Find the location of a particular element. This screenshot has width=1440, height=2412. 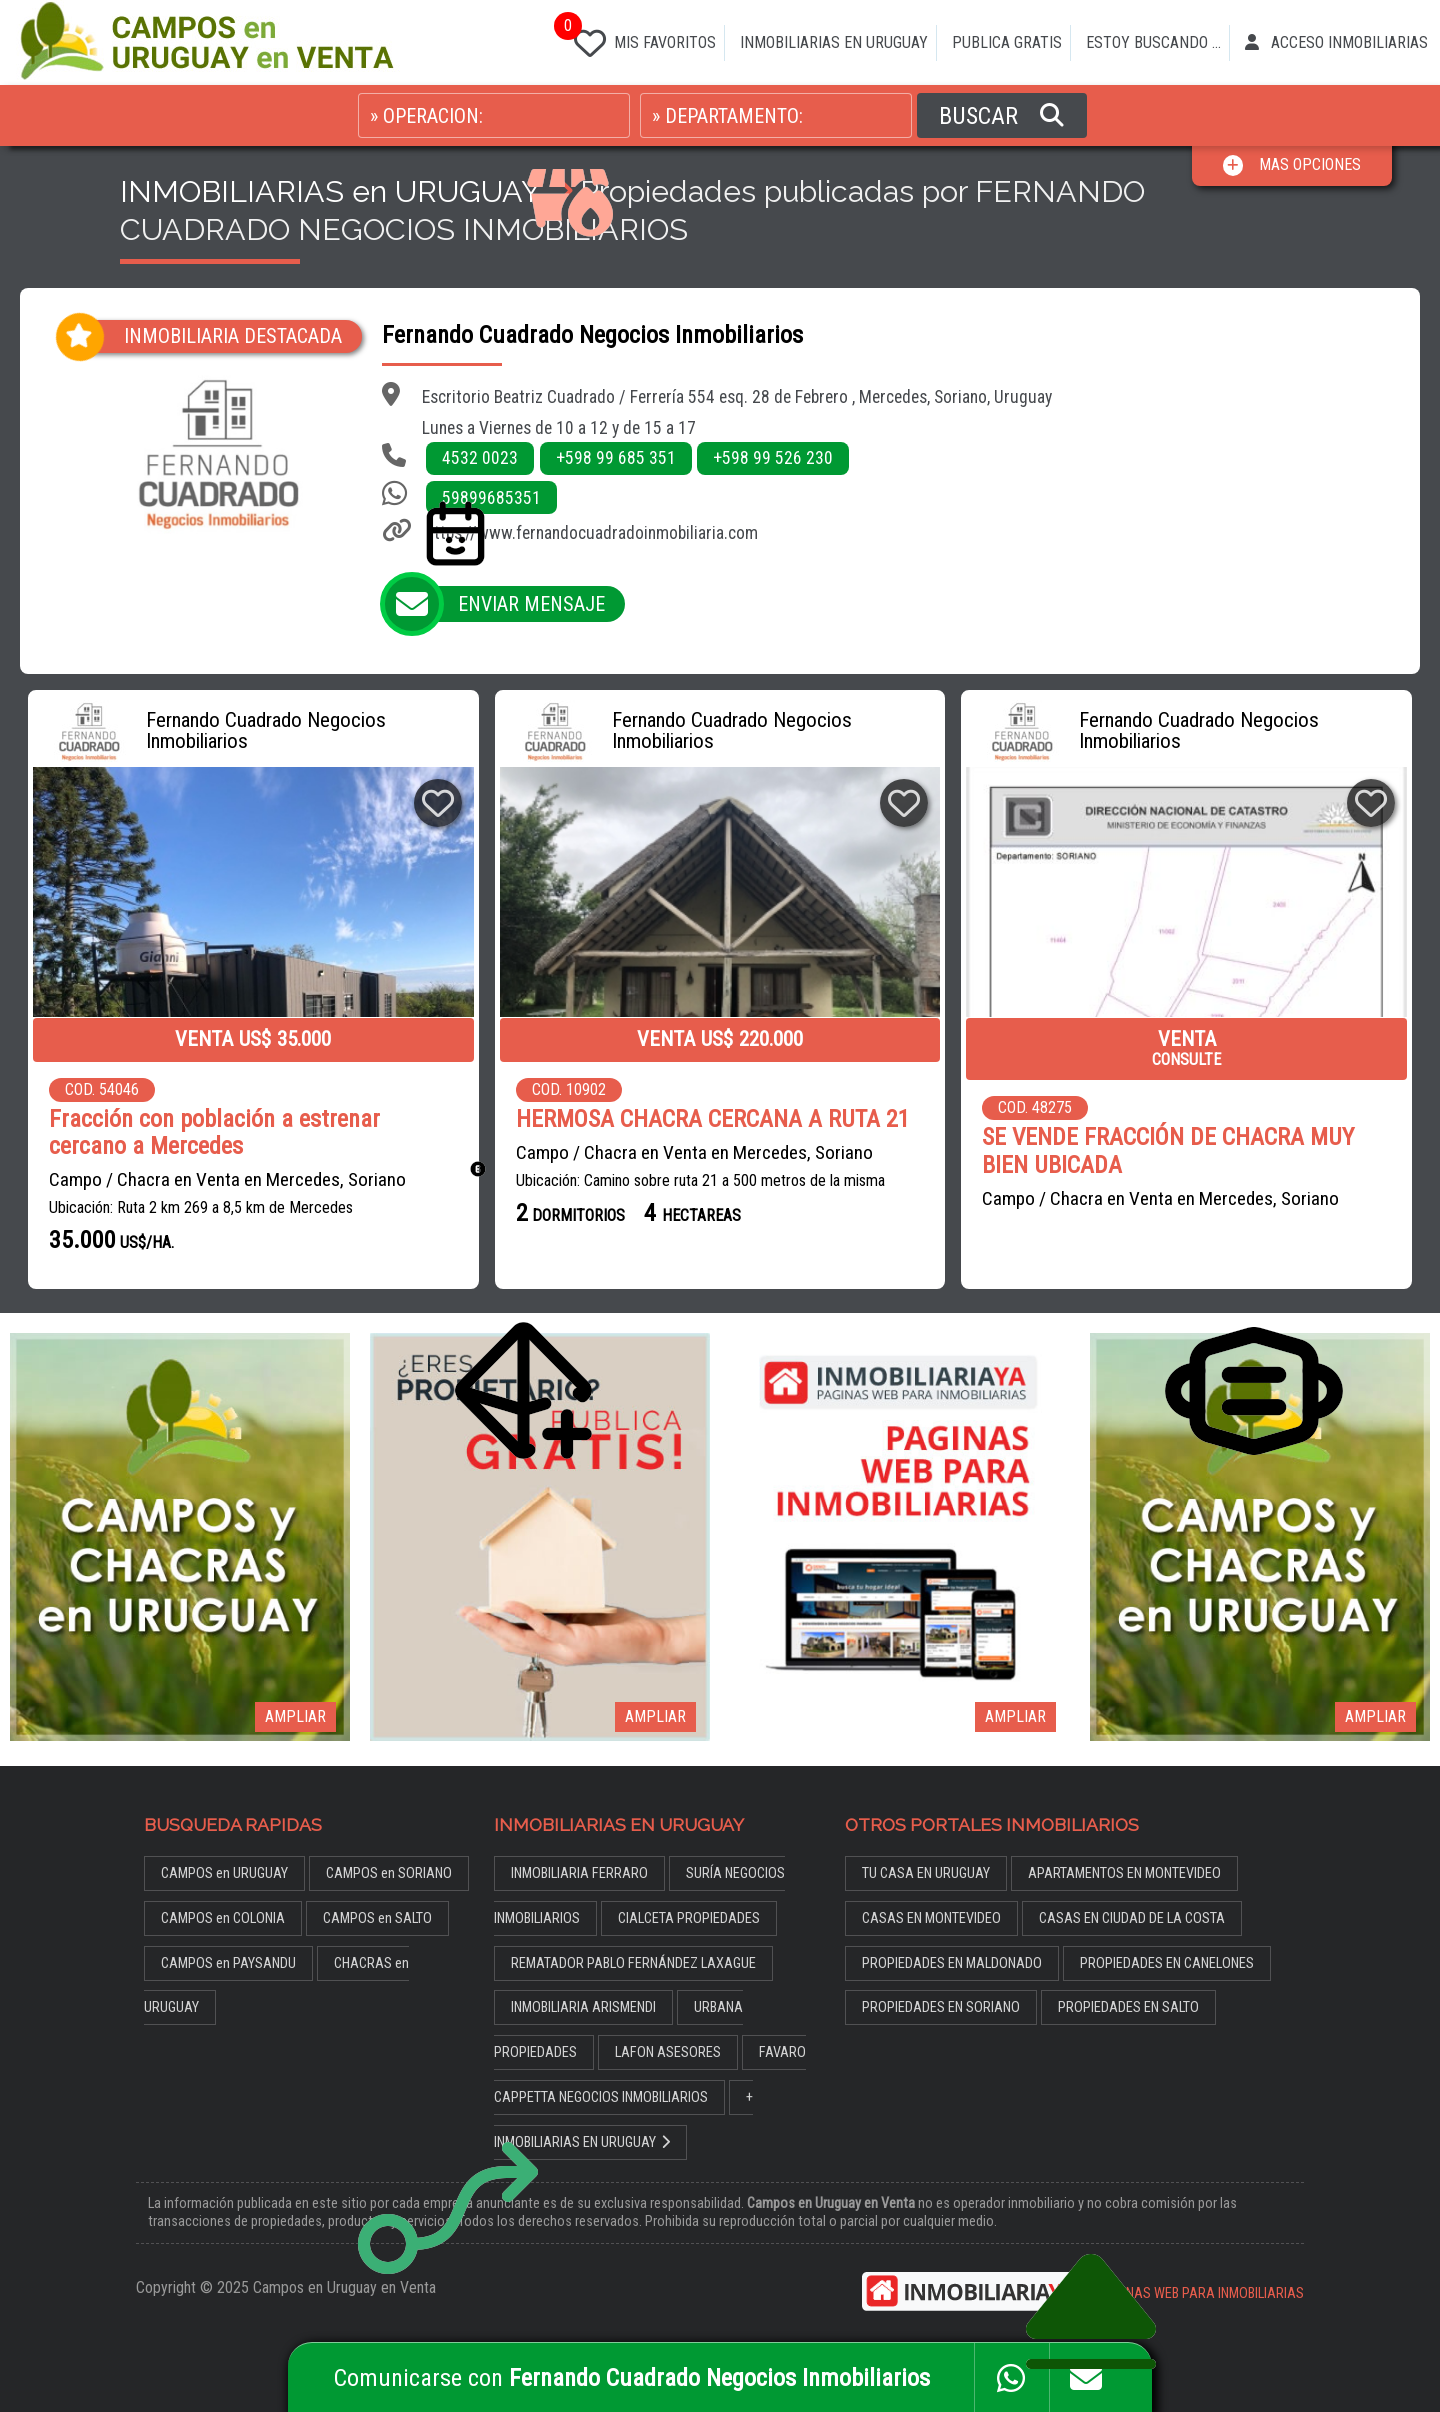

indicates mask required area or health protocol is located at coordinates (1254, 1391).